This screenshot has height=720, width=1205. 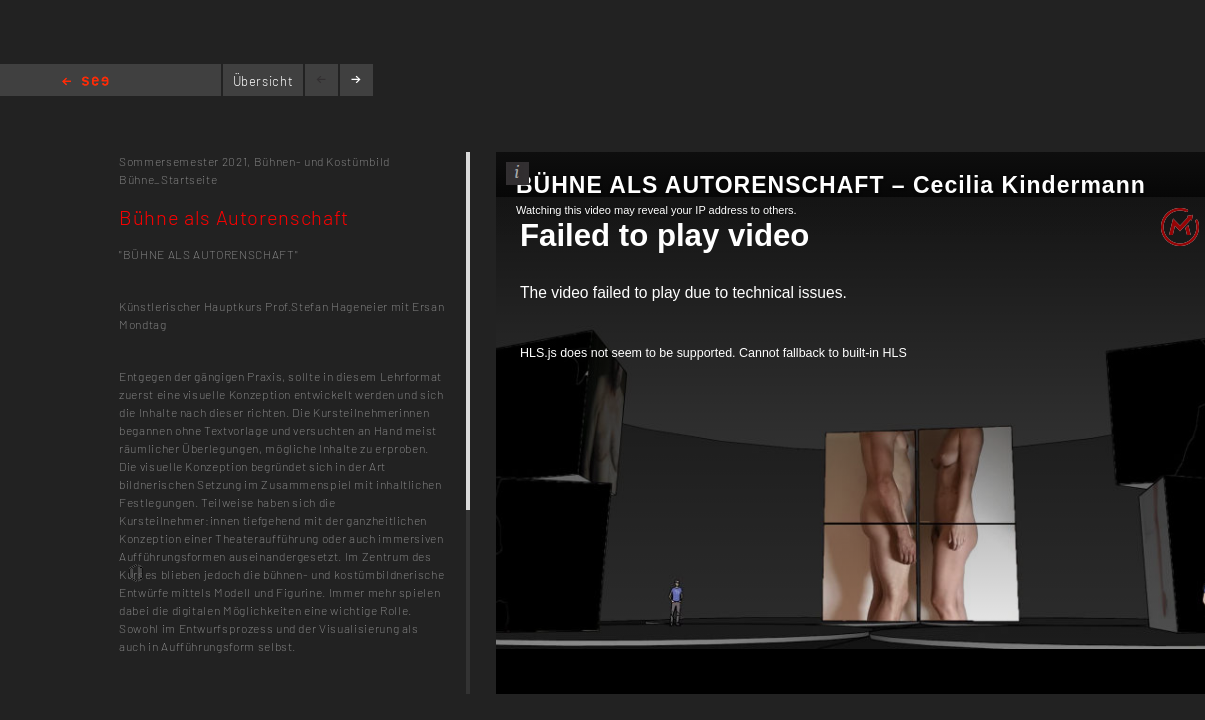 What do you see at coordinates (136, 573) in the screenshot?
I see `open outline knowledge base app` at bounding box center [136, 573].